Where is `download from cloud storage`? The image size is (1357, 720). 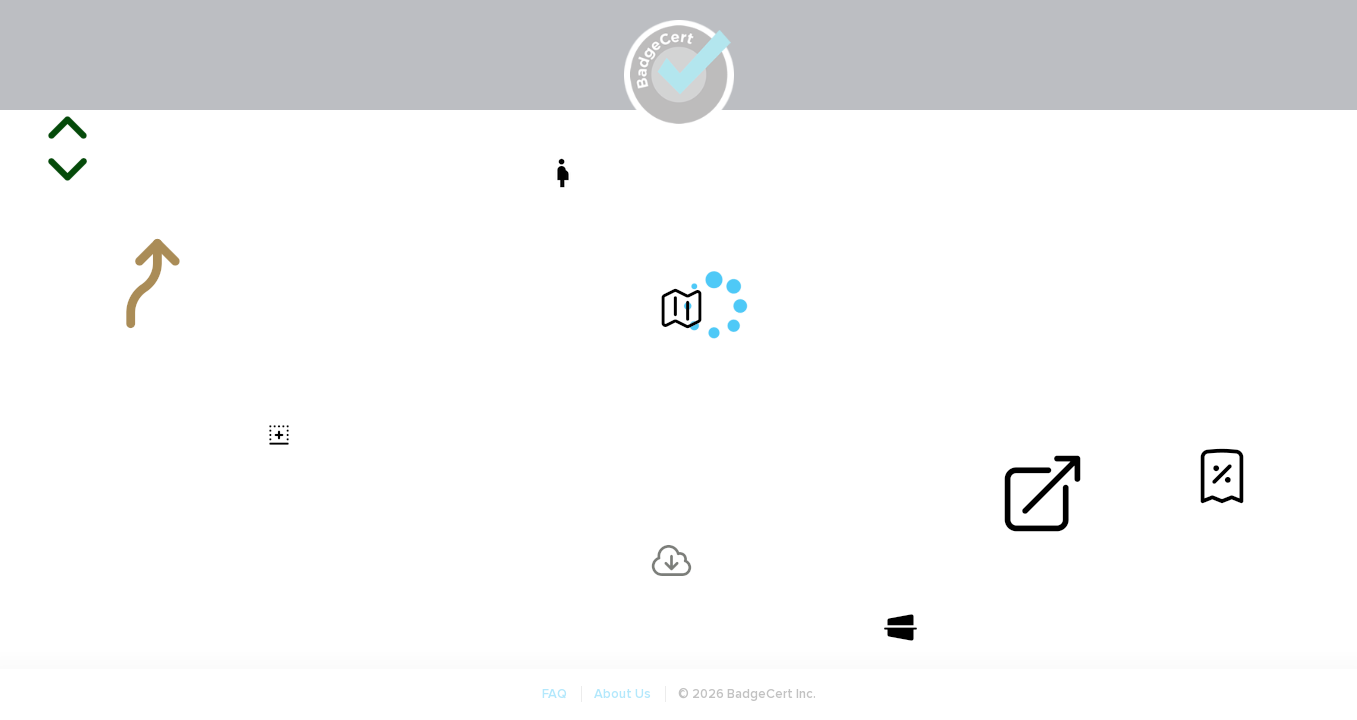
download from cloud storage is located at coordinates (671, 560).